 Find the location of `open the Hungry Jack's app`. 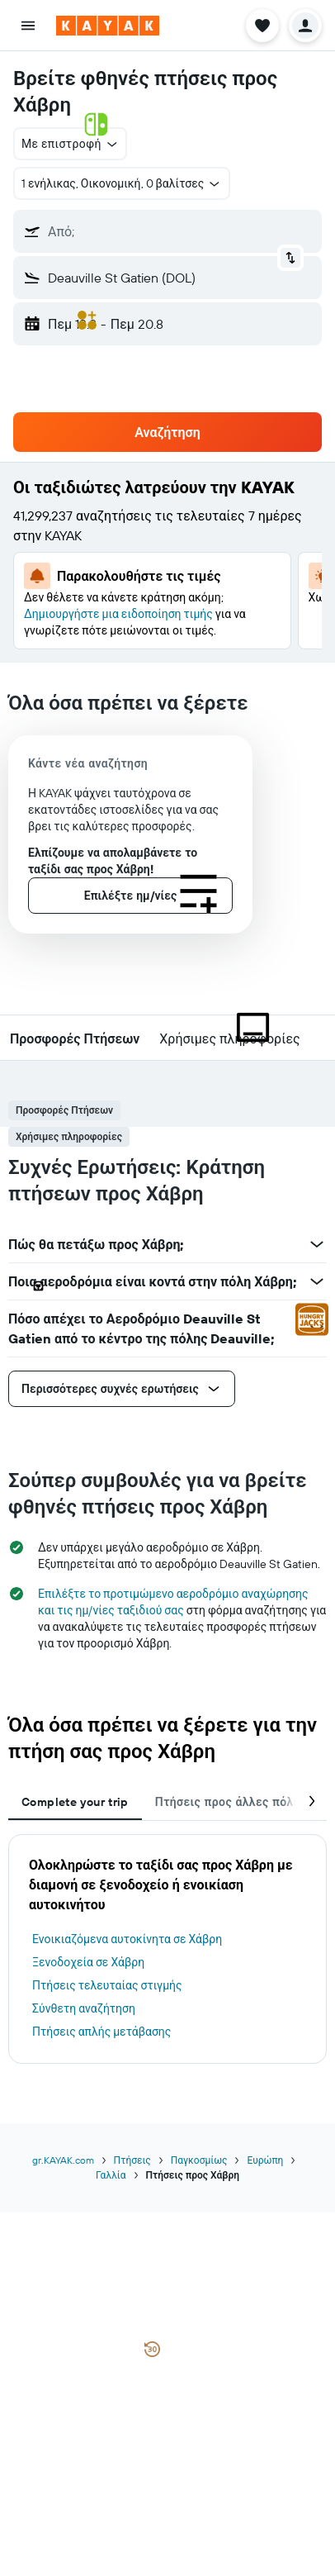

open the Hungry Jack's app is located at coordinates (312, 1319).